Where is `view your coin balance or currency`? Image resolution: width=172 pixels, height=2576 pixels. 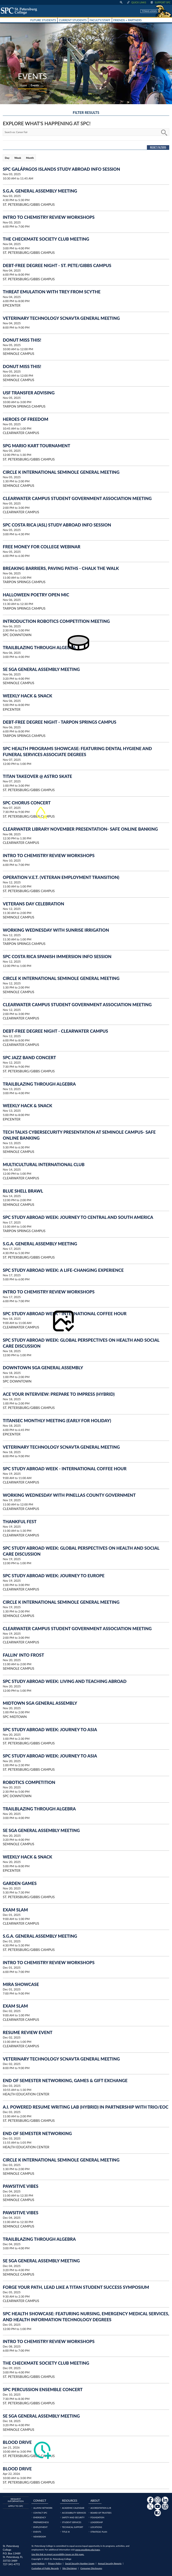
view your coin balance or currency is located at coordinates (78, 643).